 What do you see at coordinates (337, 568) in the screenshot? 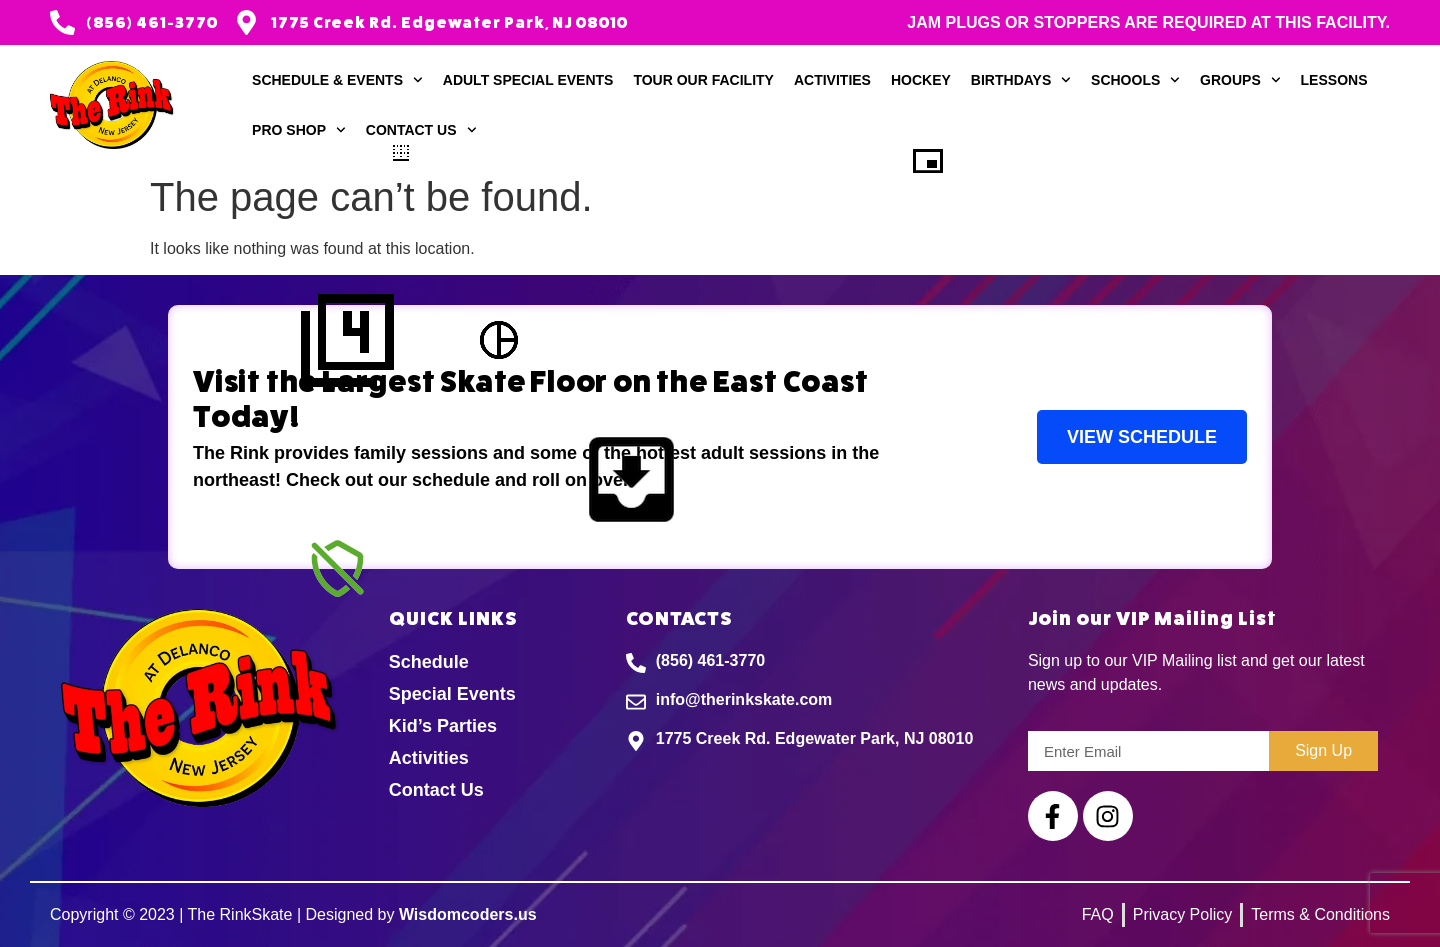
I see `disable security protection` at bounding box center [337, 568].